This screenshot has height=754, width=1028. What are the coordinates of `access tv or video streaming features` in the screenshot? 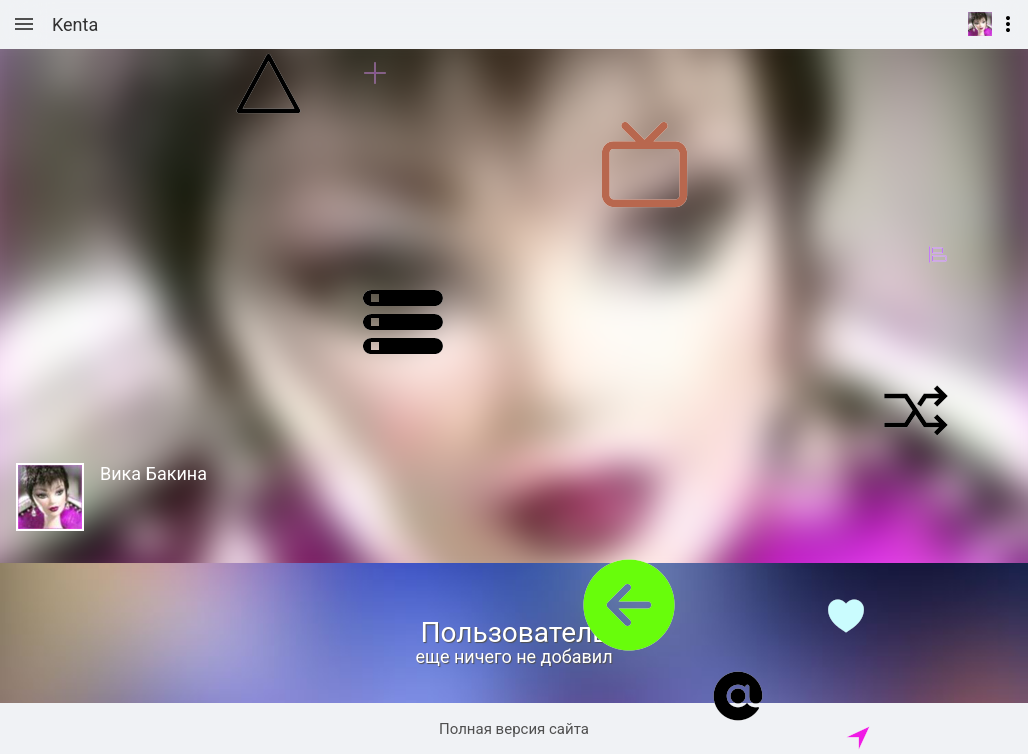 It's located at (644, 164).